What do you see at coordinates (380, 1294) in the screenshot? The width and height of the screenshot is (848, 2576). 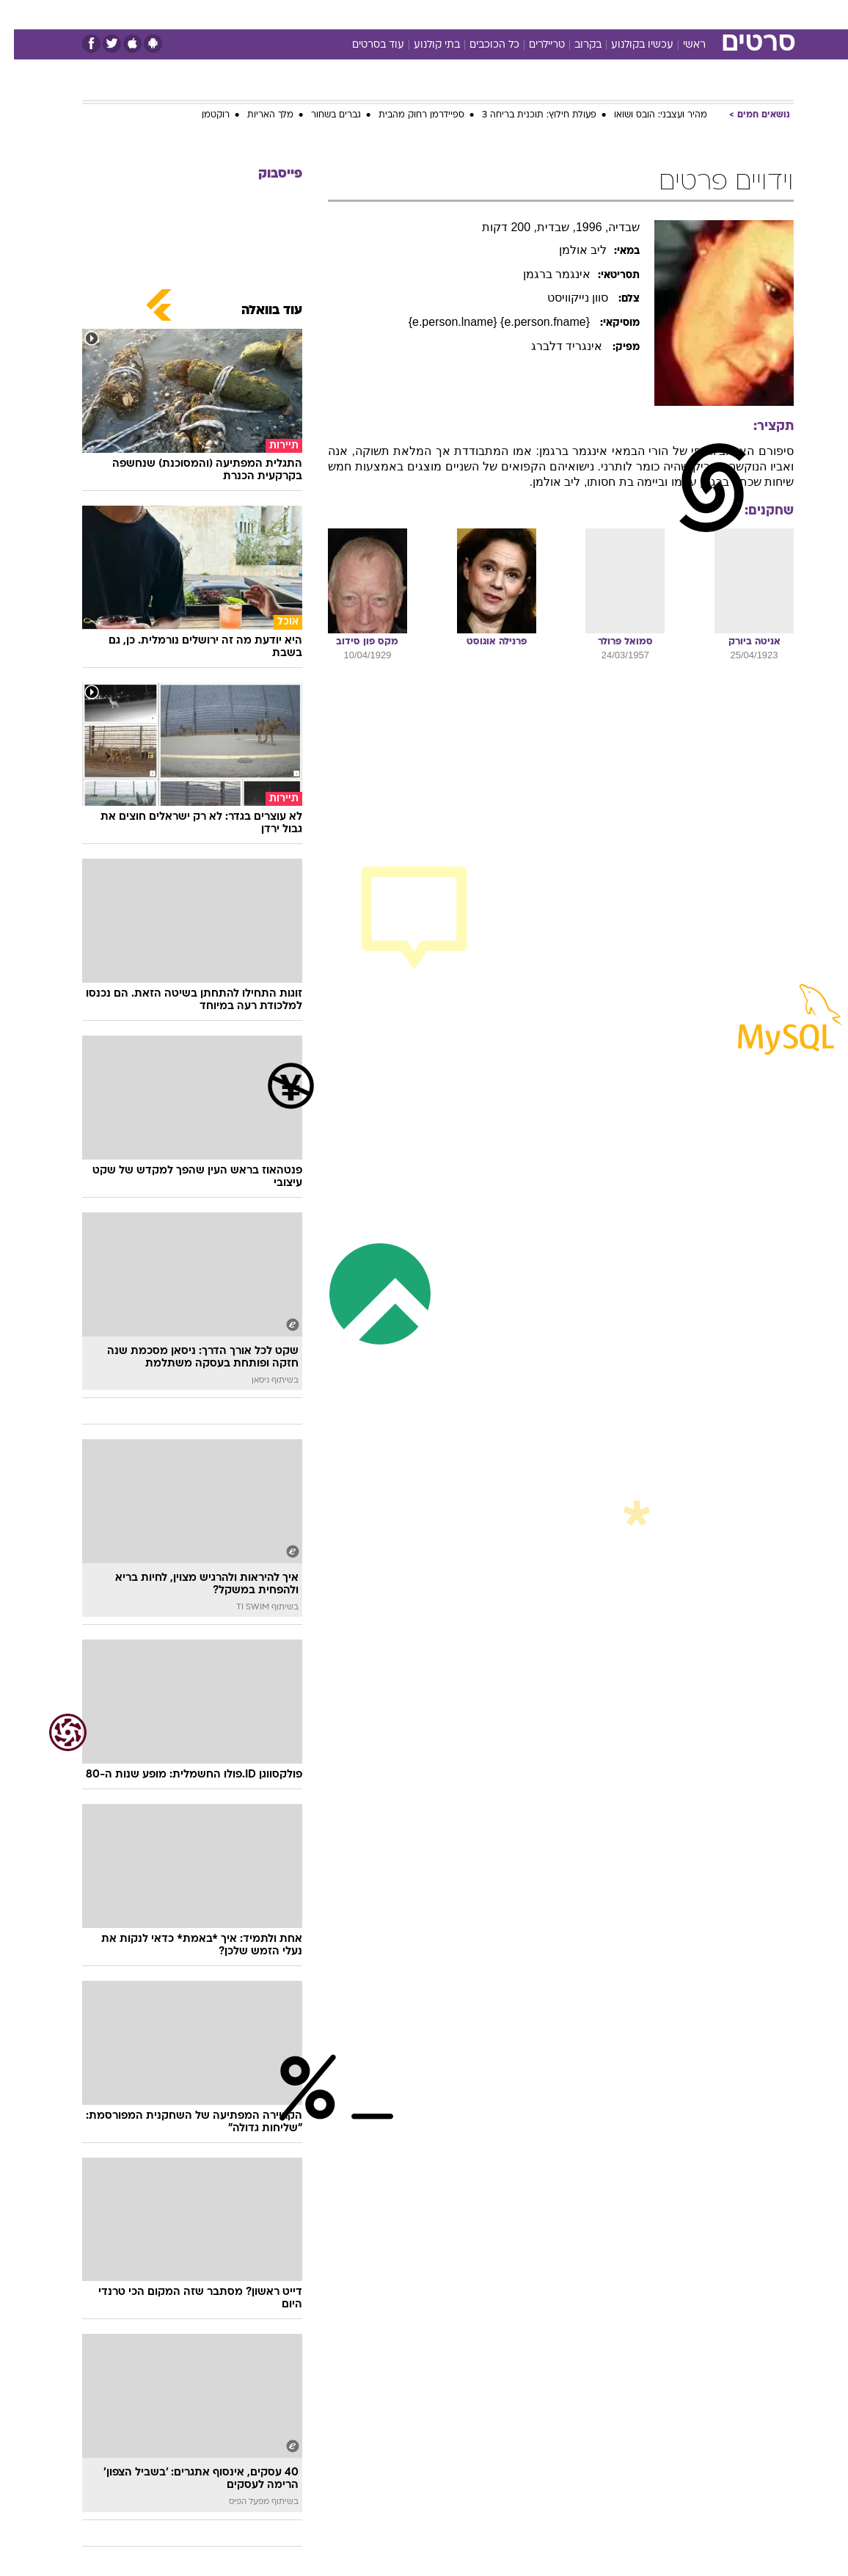 I see `Rocky Linux logo` at bounding box center [380, 1294].